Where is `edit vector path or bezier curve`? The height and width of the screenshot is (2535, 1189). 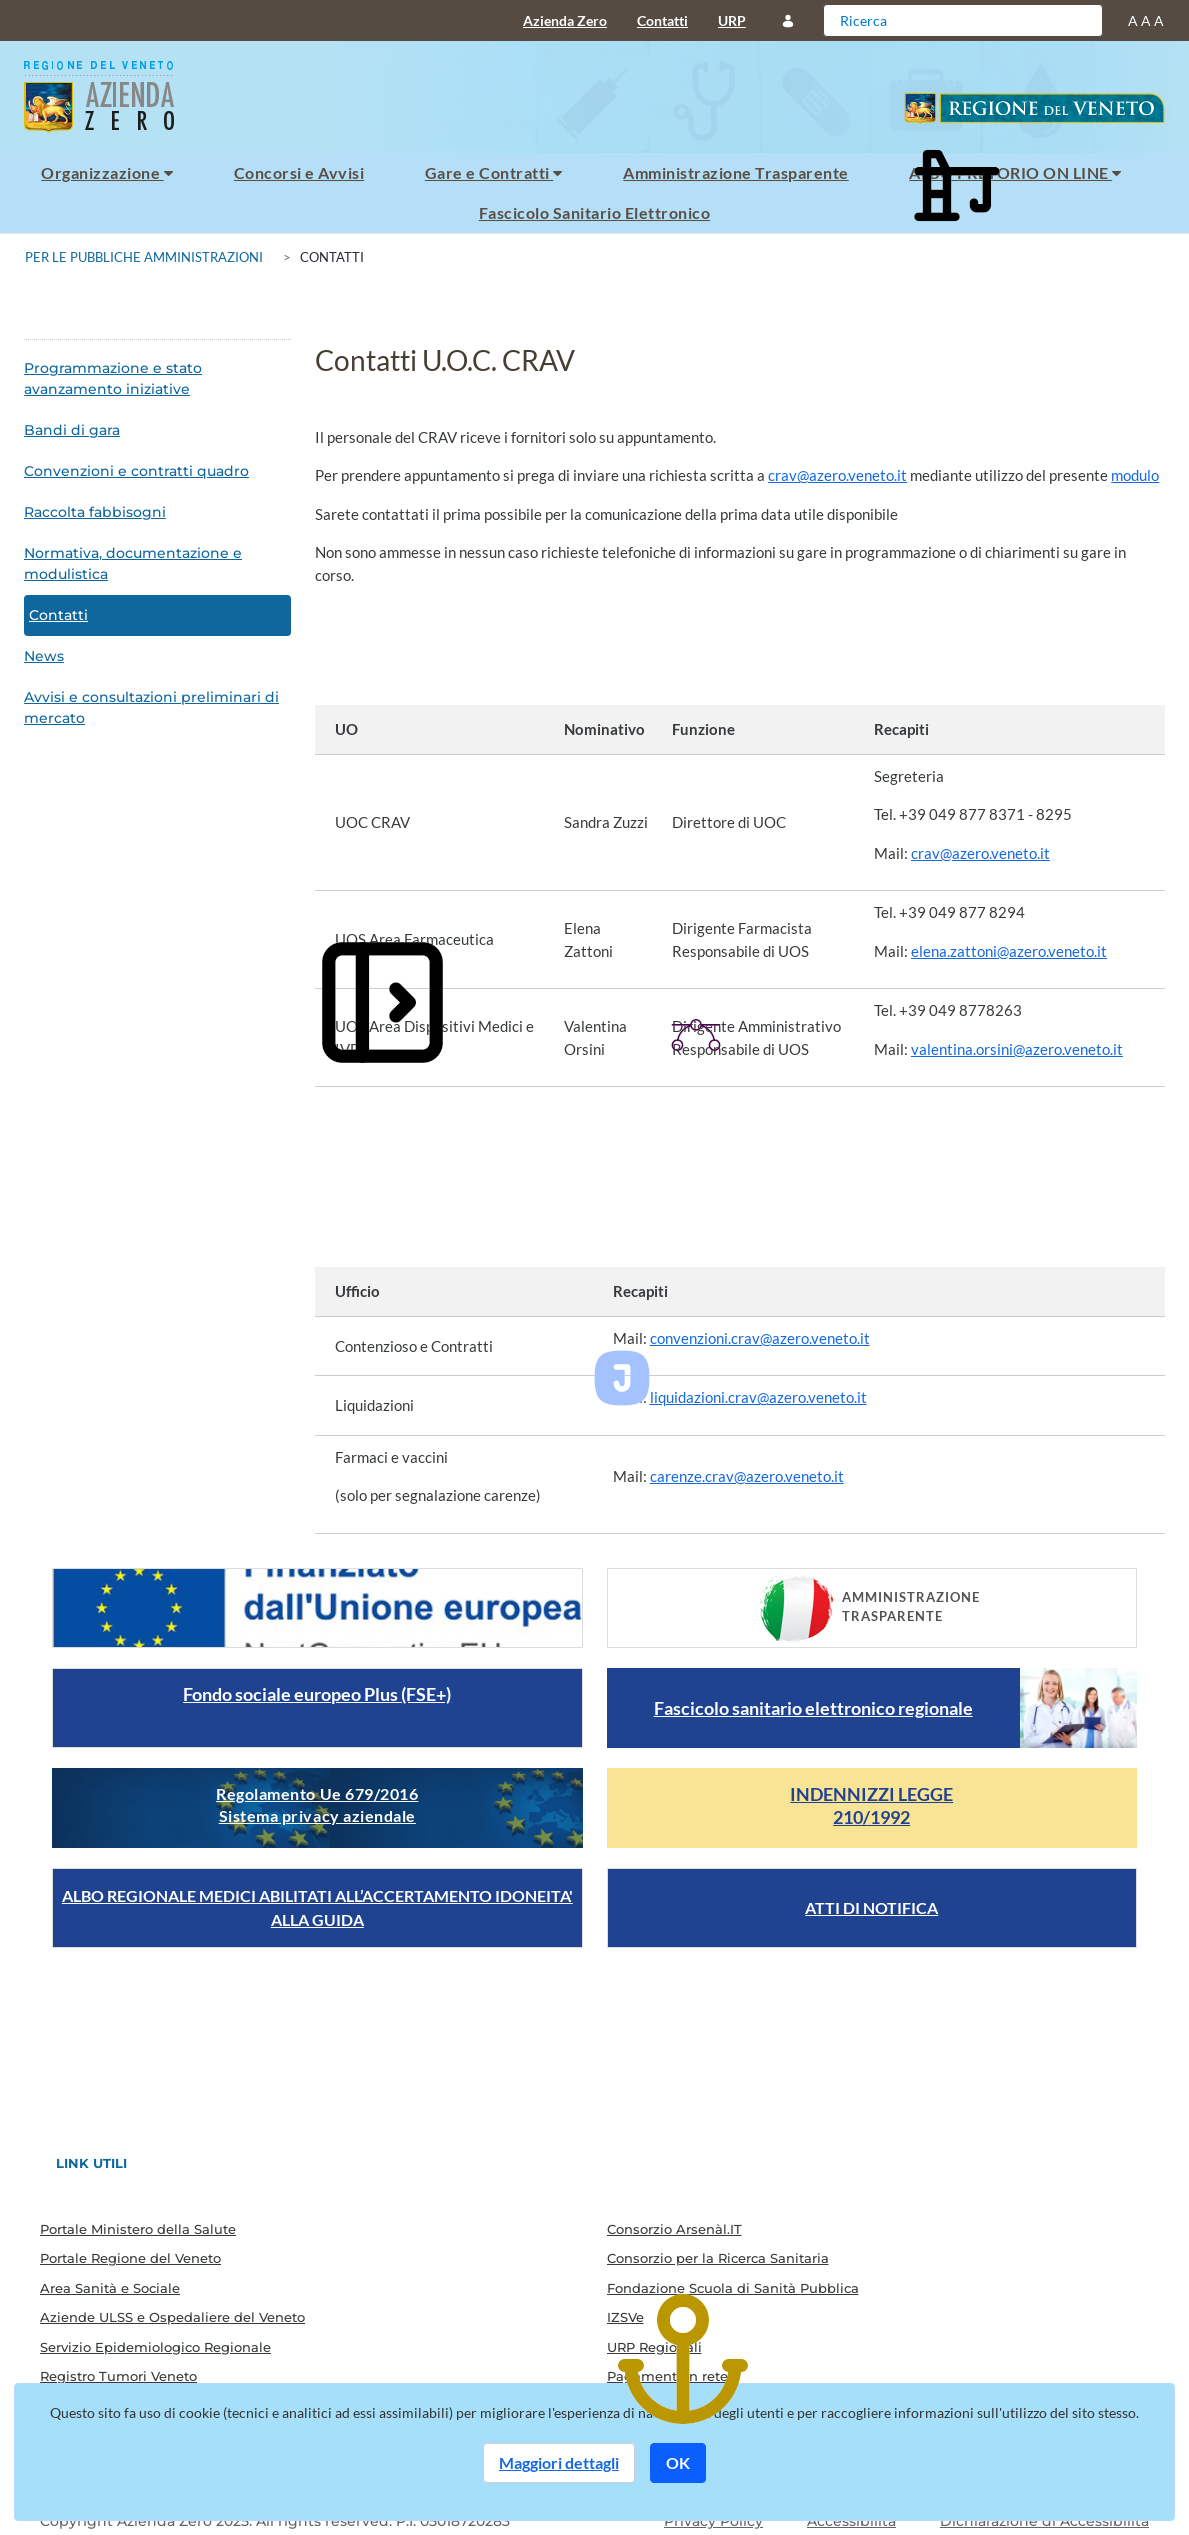
edit vector path or bezier curve is located at coordinates (696, 1035).